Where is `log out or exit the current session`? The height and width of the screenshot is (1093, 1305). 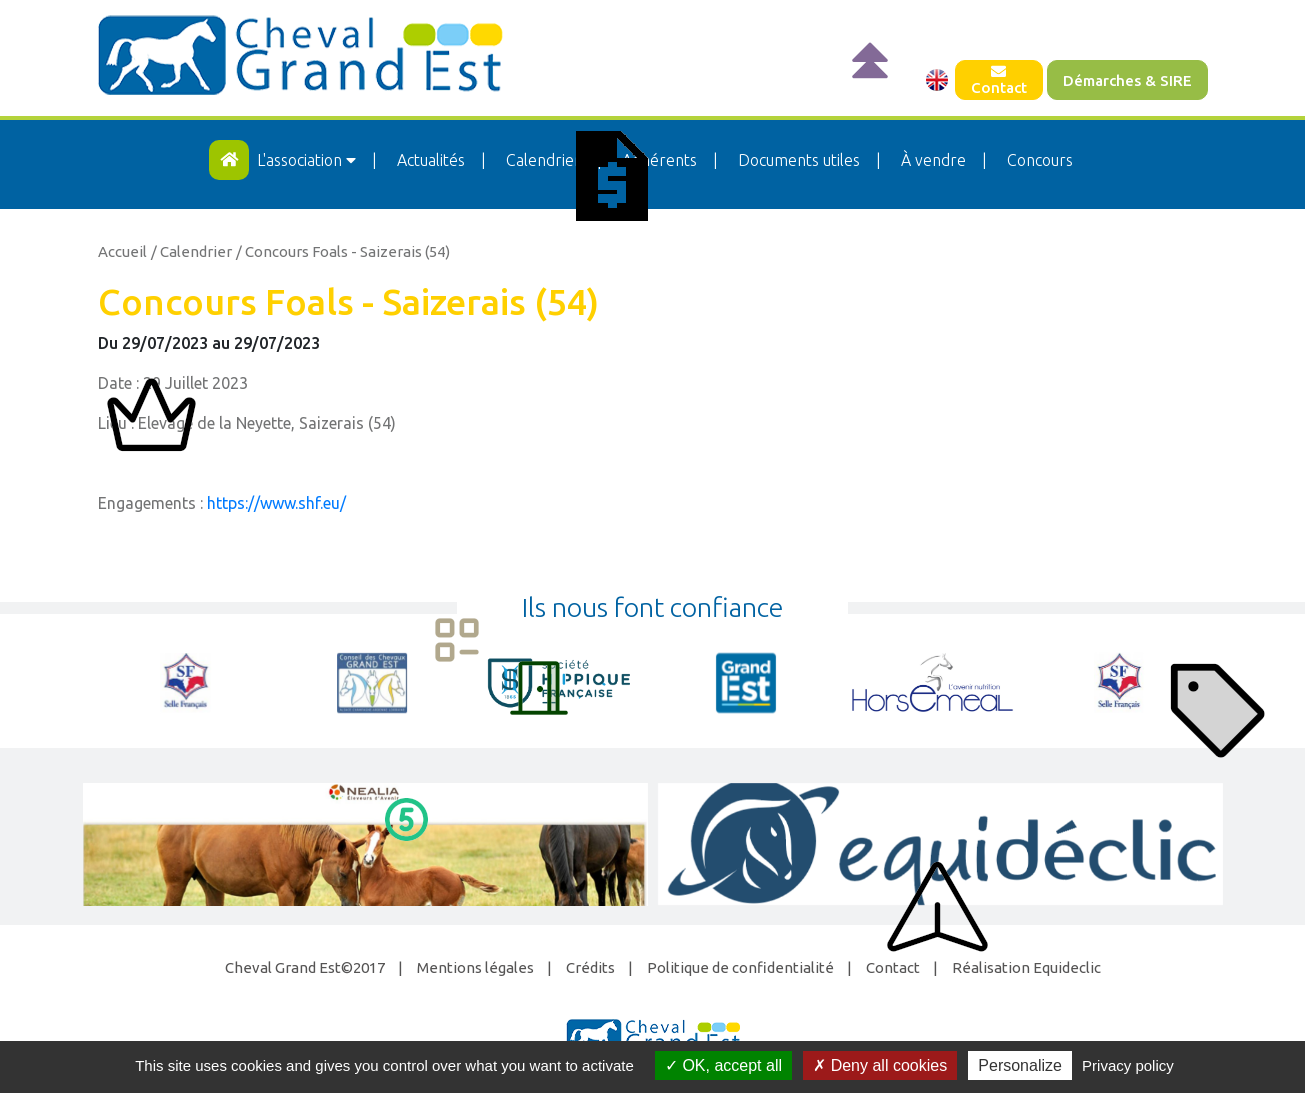 log out or exit the current session is located at coordinates (539, 688).